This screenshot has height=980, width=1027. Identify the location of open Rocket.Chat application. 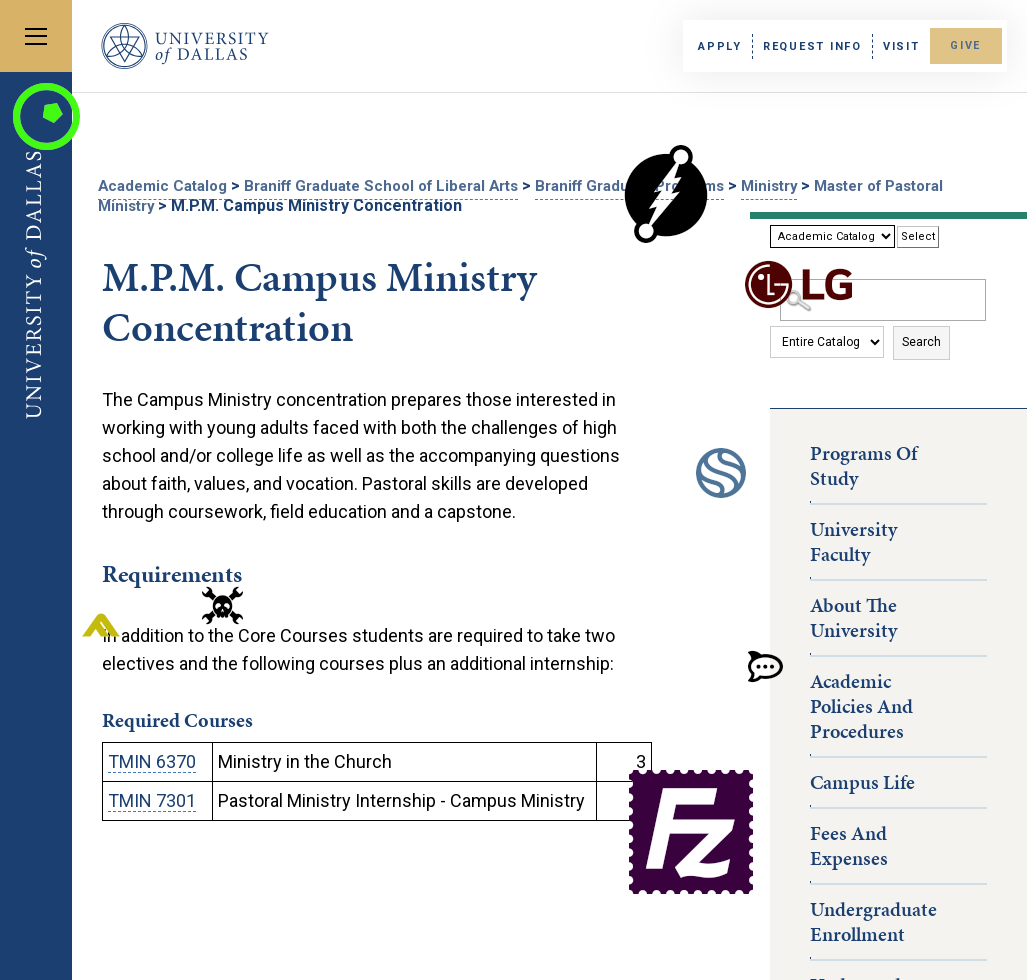
(765, 666).